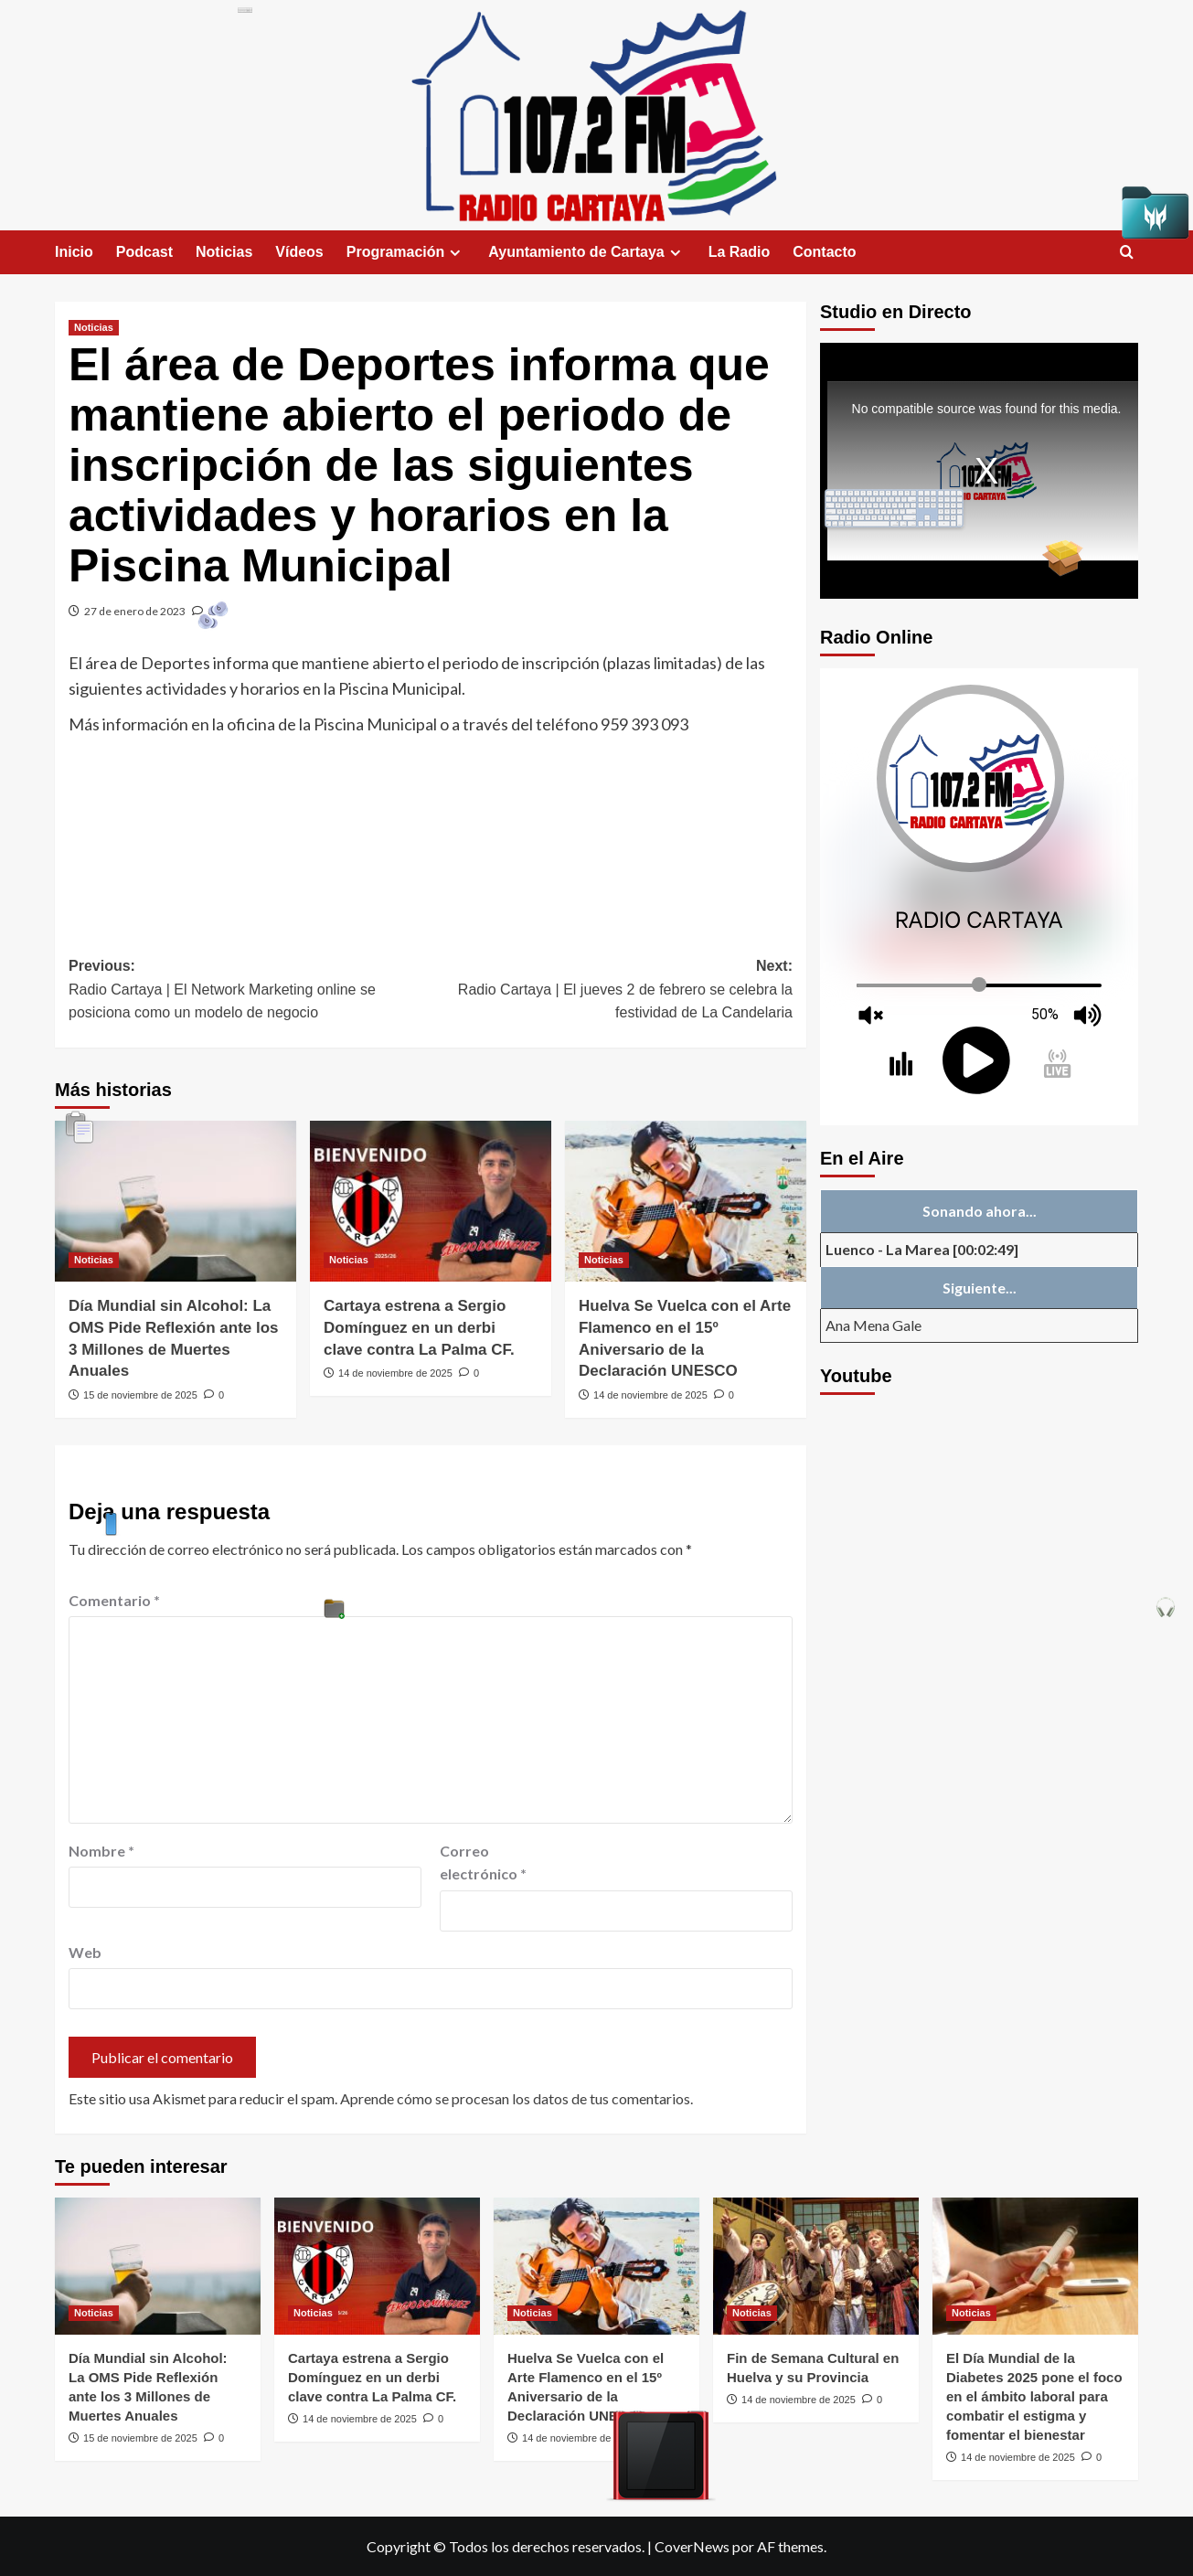 Image resolution: width=1193 pixels, height=2576 pixels. What do you see at coordinates (1166, 1607) in the screenshot?
I see `bluetooth headphones connected successfully` at bounding box center [1166, 1607].